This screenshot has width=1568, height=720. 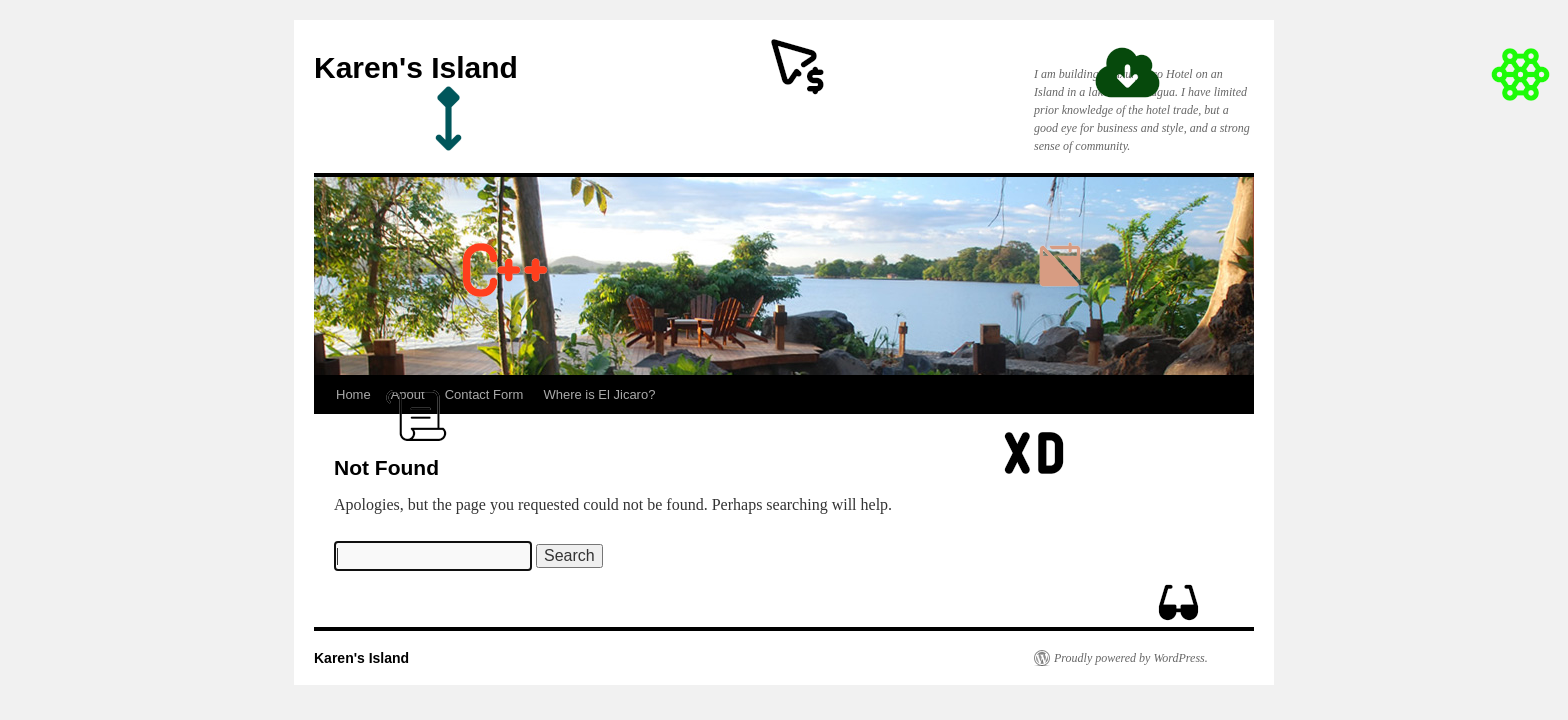 I want to click on disable or cancel calendar events, so click(x=1060, y=266).